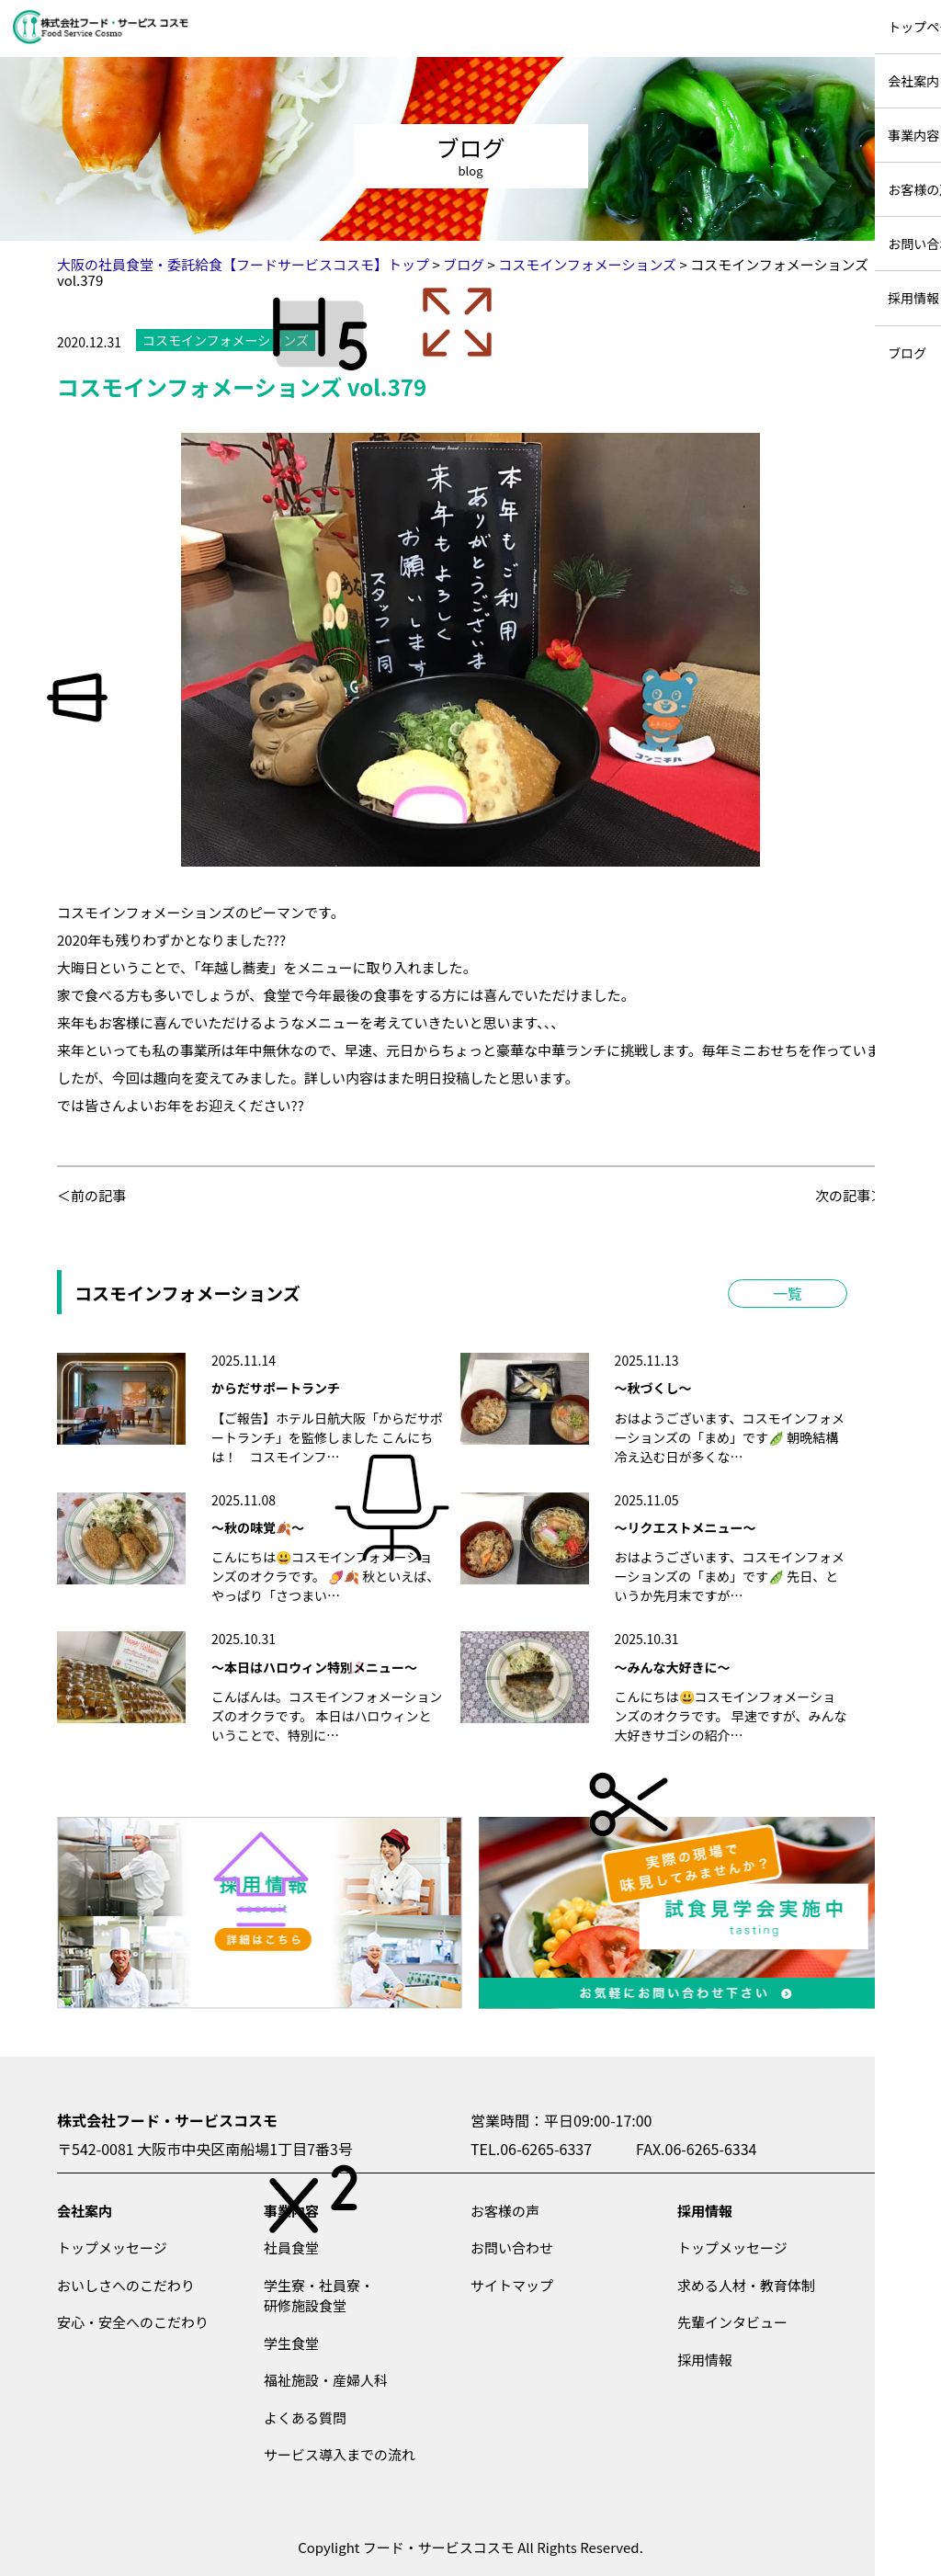 The width and height of the screenshot is (941, 2576). I want to click on upload multiple files or items, so click(261, 1883).